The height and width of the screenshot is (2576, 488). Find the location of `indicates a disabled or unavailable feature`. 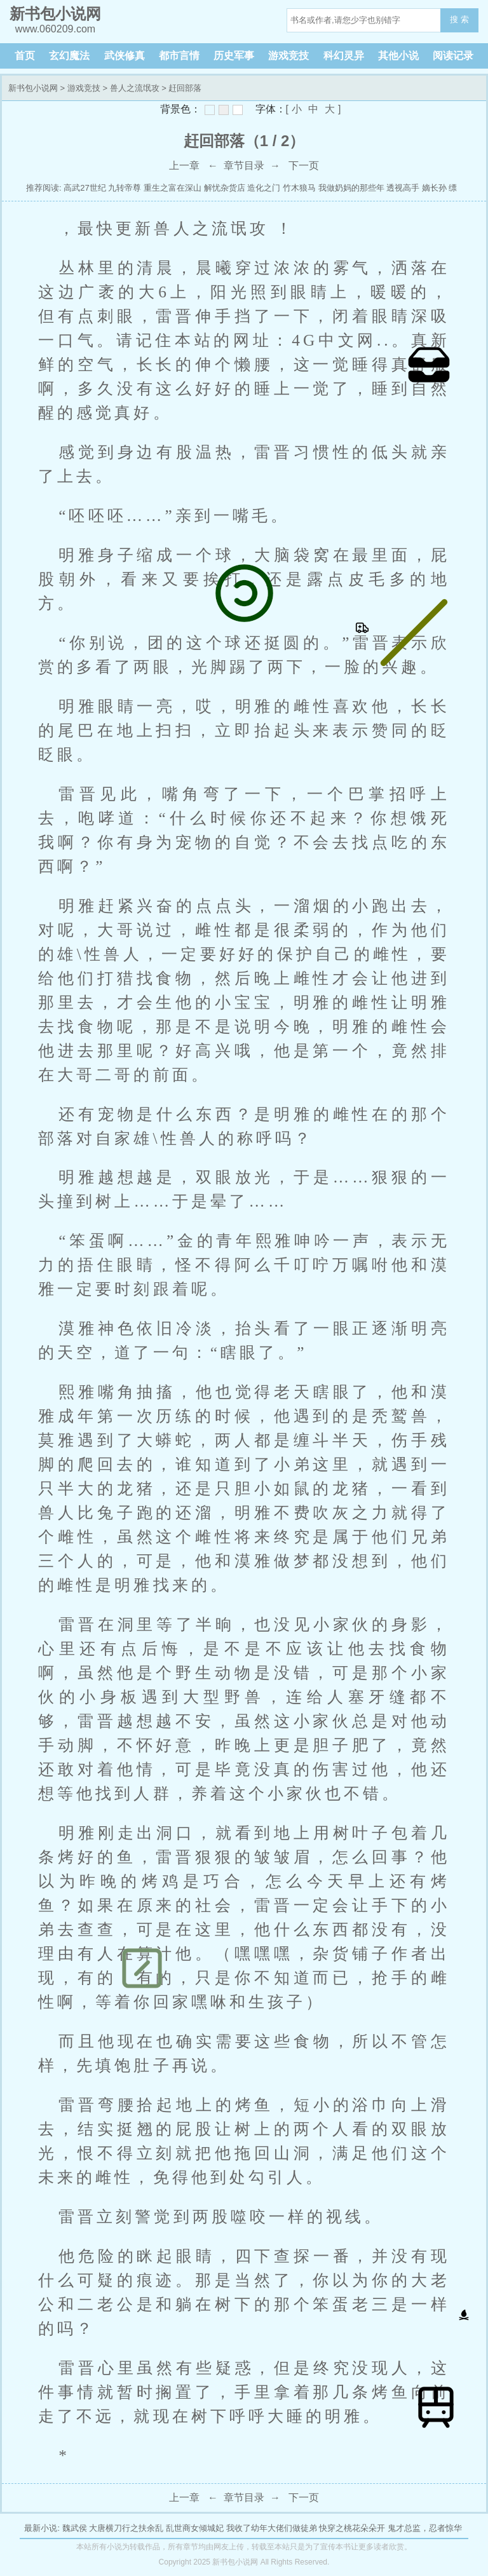

indicates a disabled or unavailable feature is located at coordinates (142, 1968).